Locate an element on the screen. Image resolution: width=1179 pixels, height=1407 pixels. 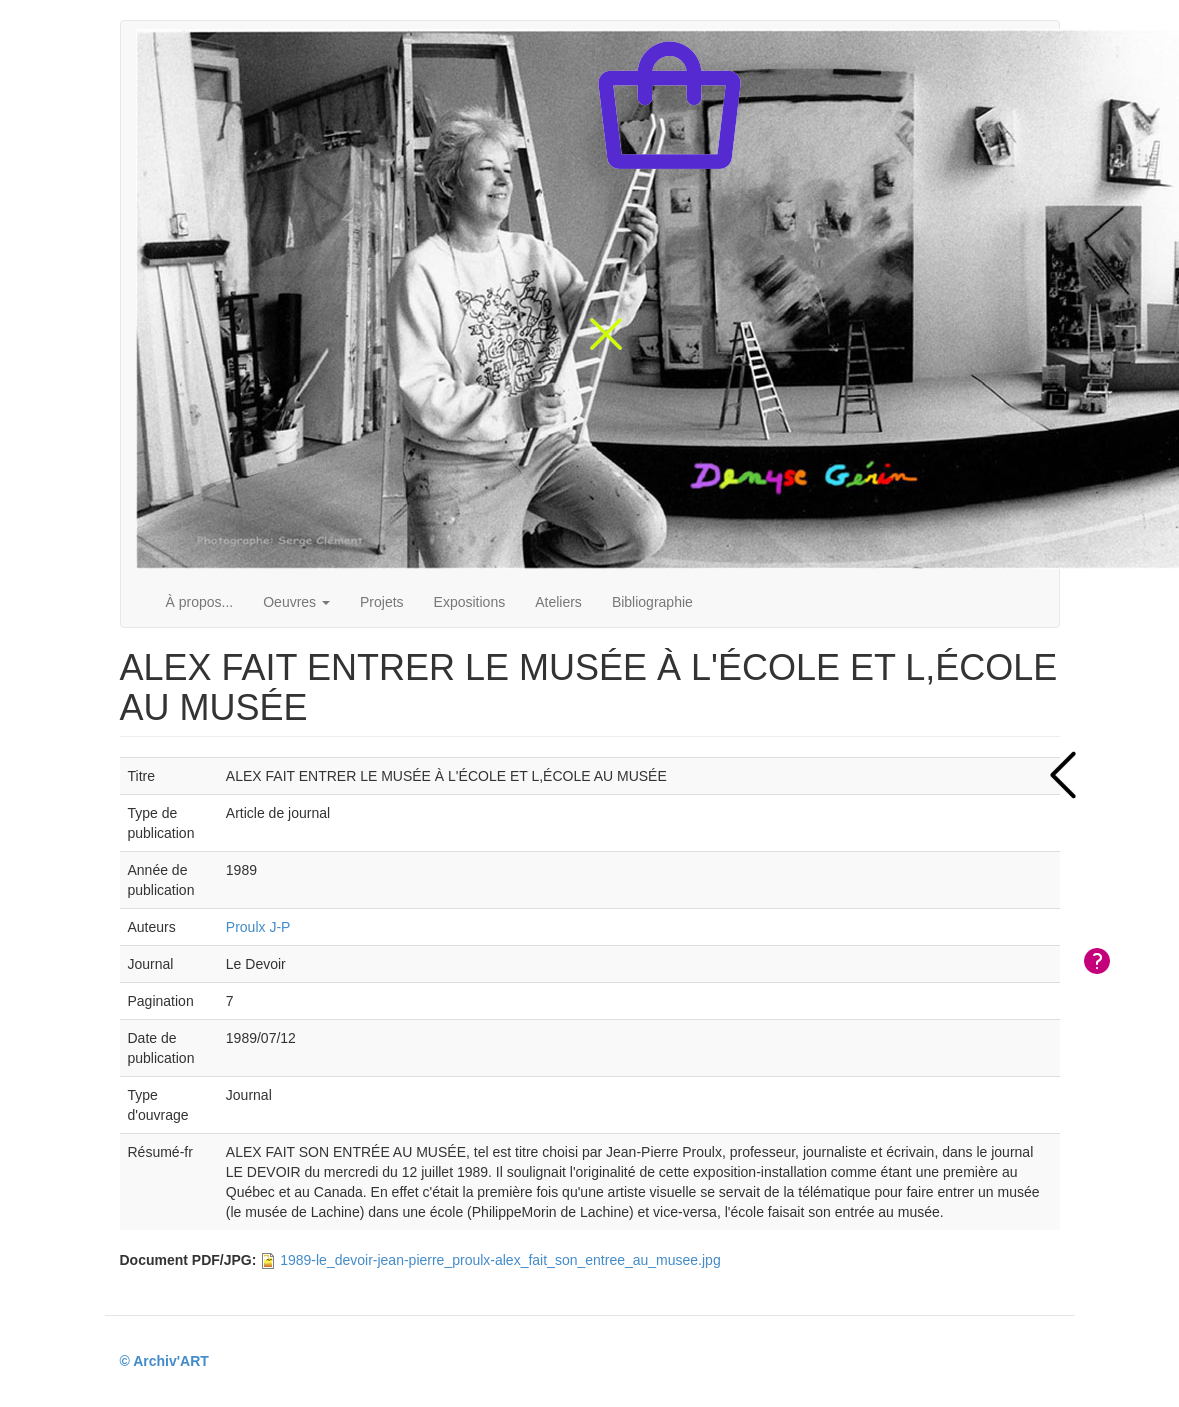
view your shopping bag is located at coordinates (669, 112).